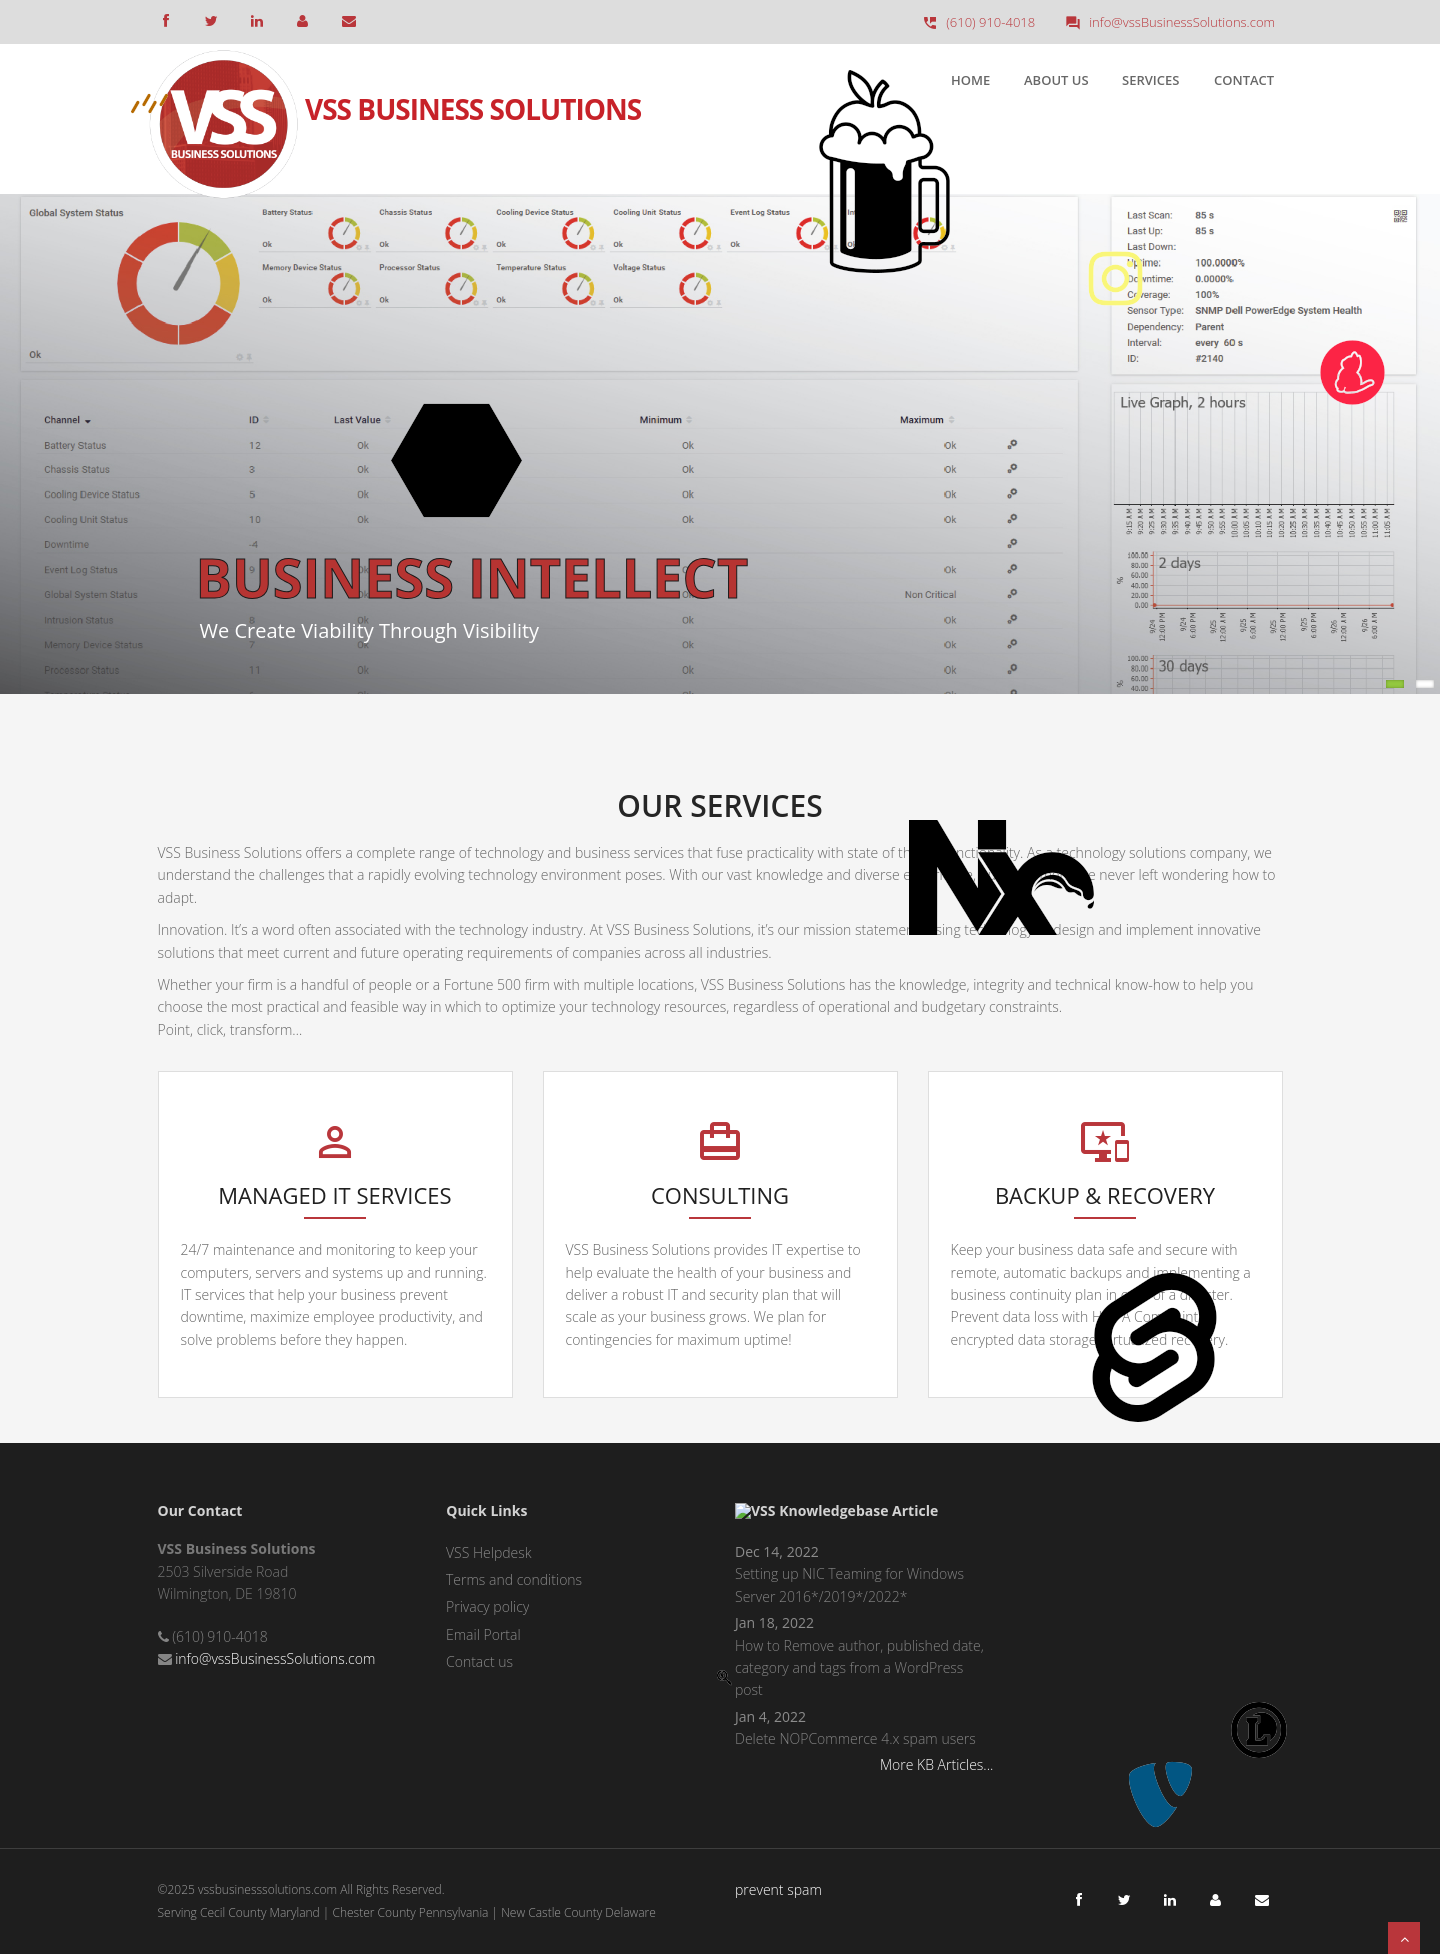 The height and width of the screenshot is (1954, 1440). Describe the element at coordinates (456, 460) in the screenshot. I see `generic shape or placeholder icon` at that location.